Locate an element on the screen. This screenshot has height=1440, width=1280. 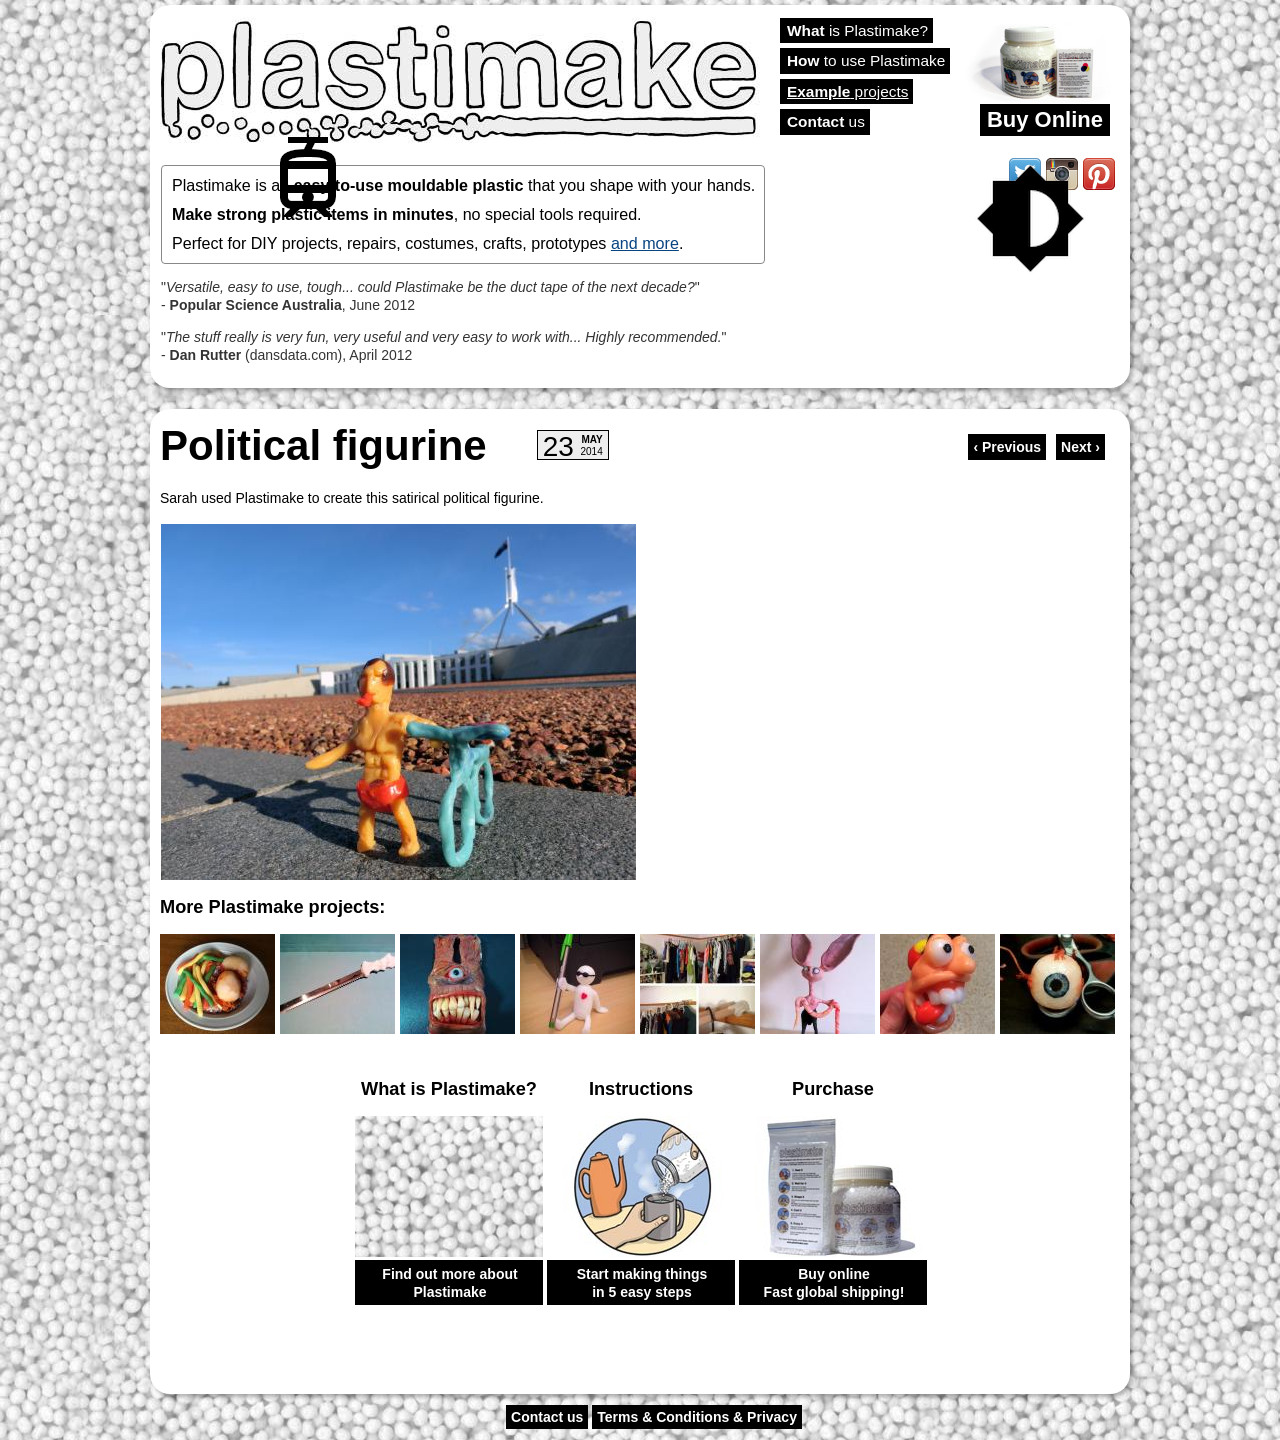
view tram or light rail transit options is located at coordinates (308, 177).